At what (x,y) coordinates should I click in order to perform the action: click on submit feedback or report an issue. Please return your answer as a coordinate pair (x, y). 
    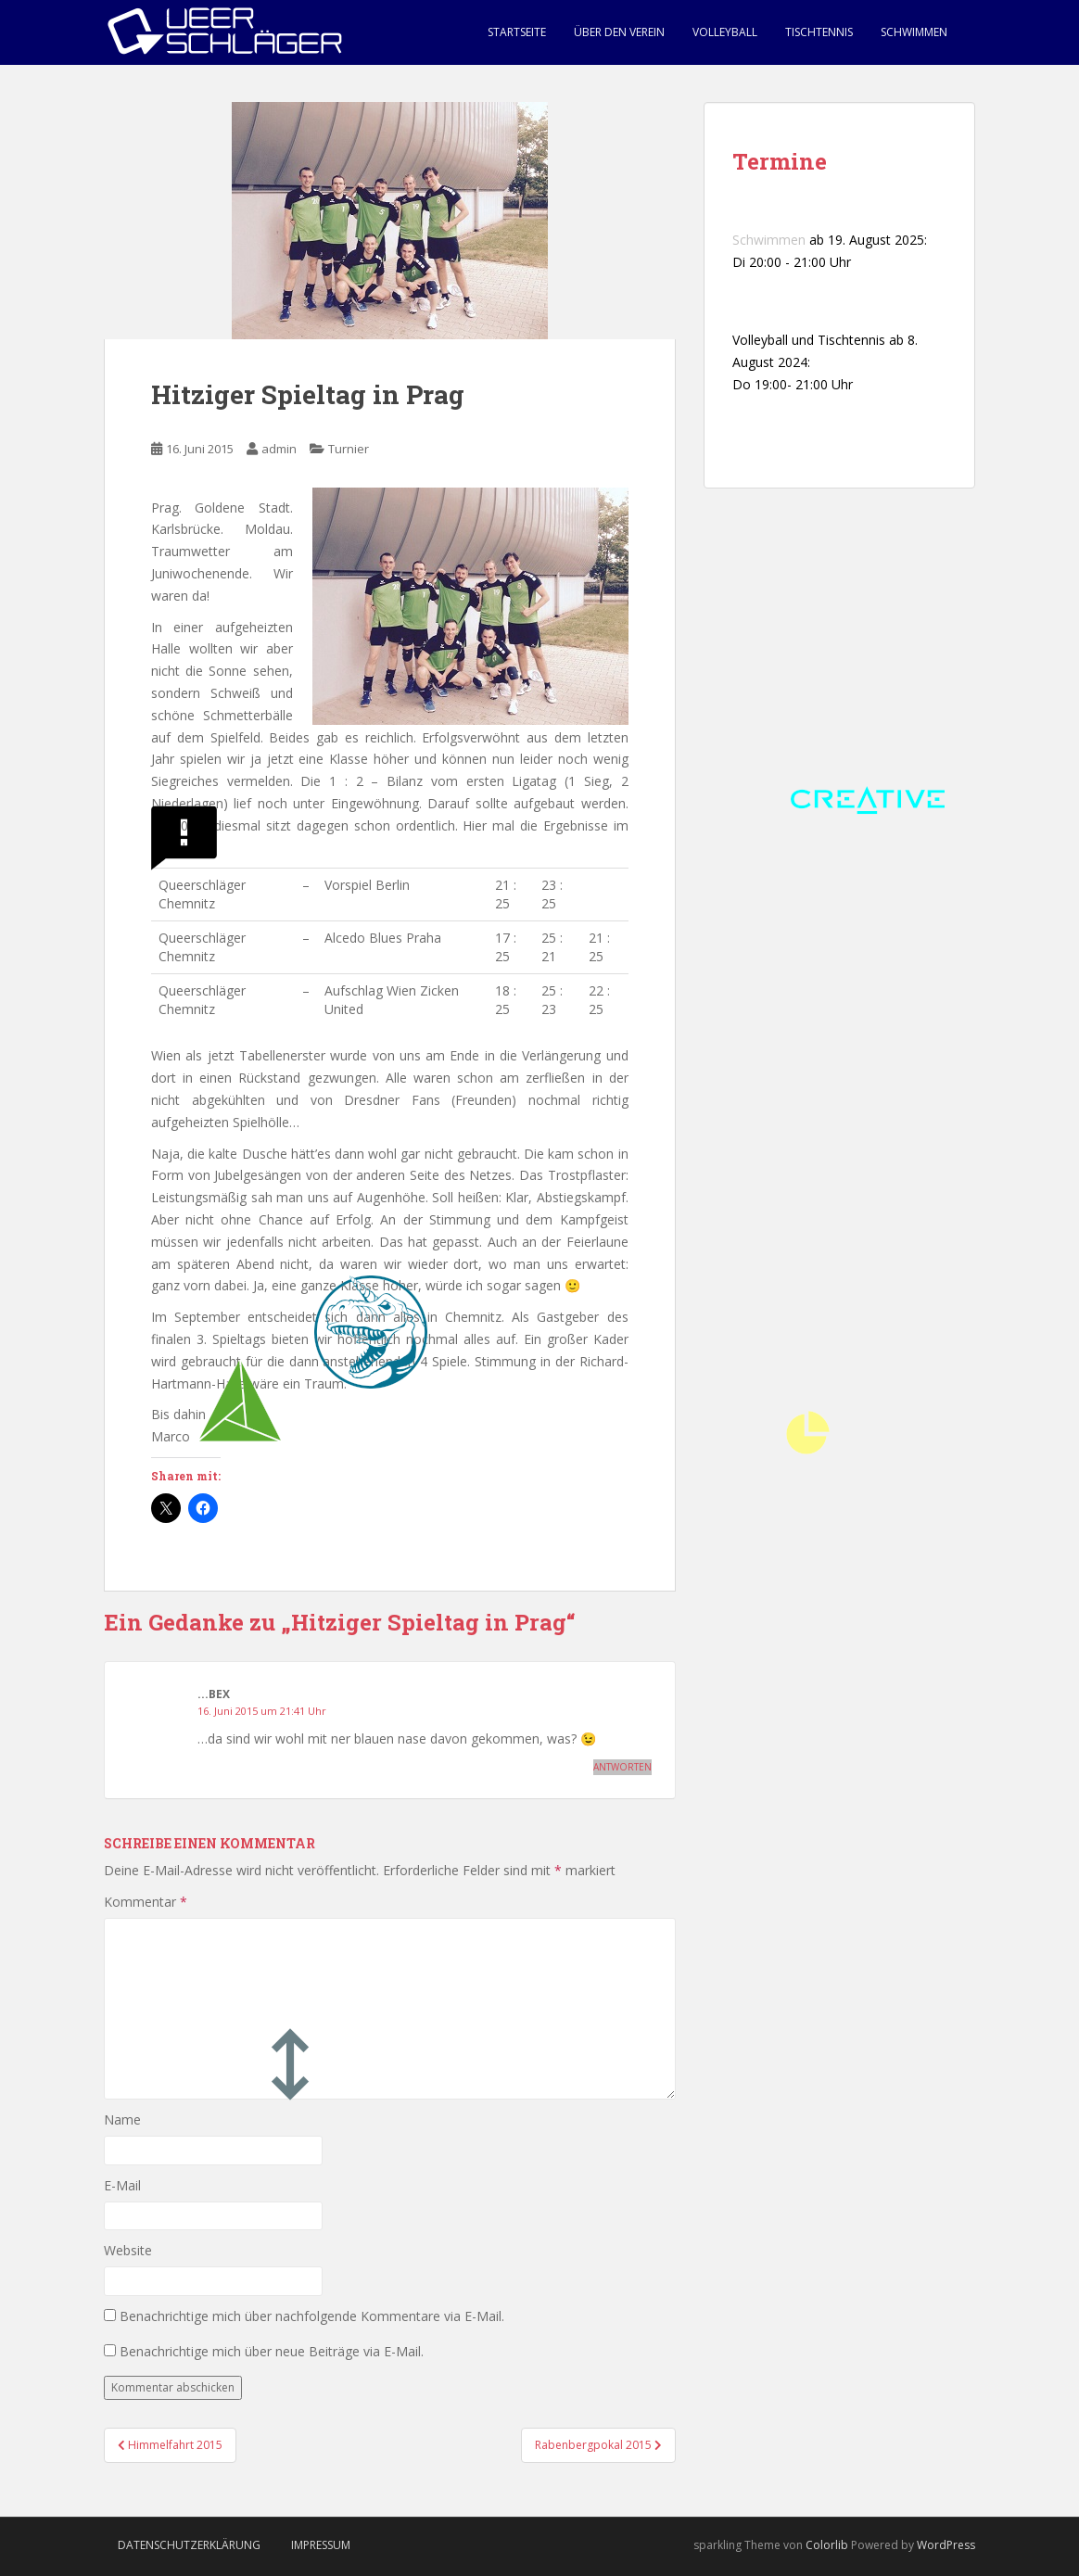
    Looking at the image, I should click on (184, 835).